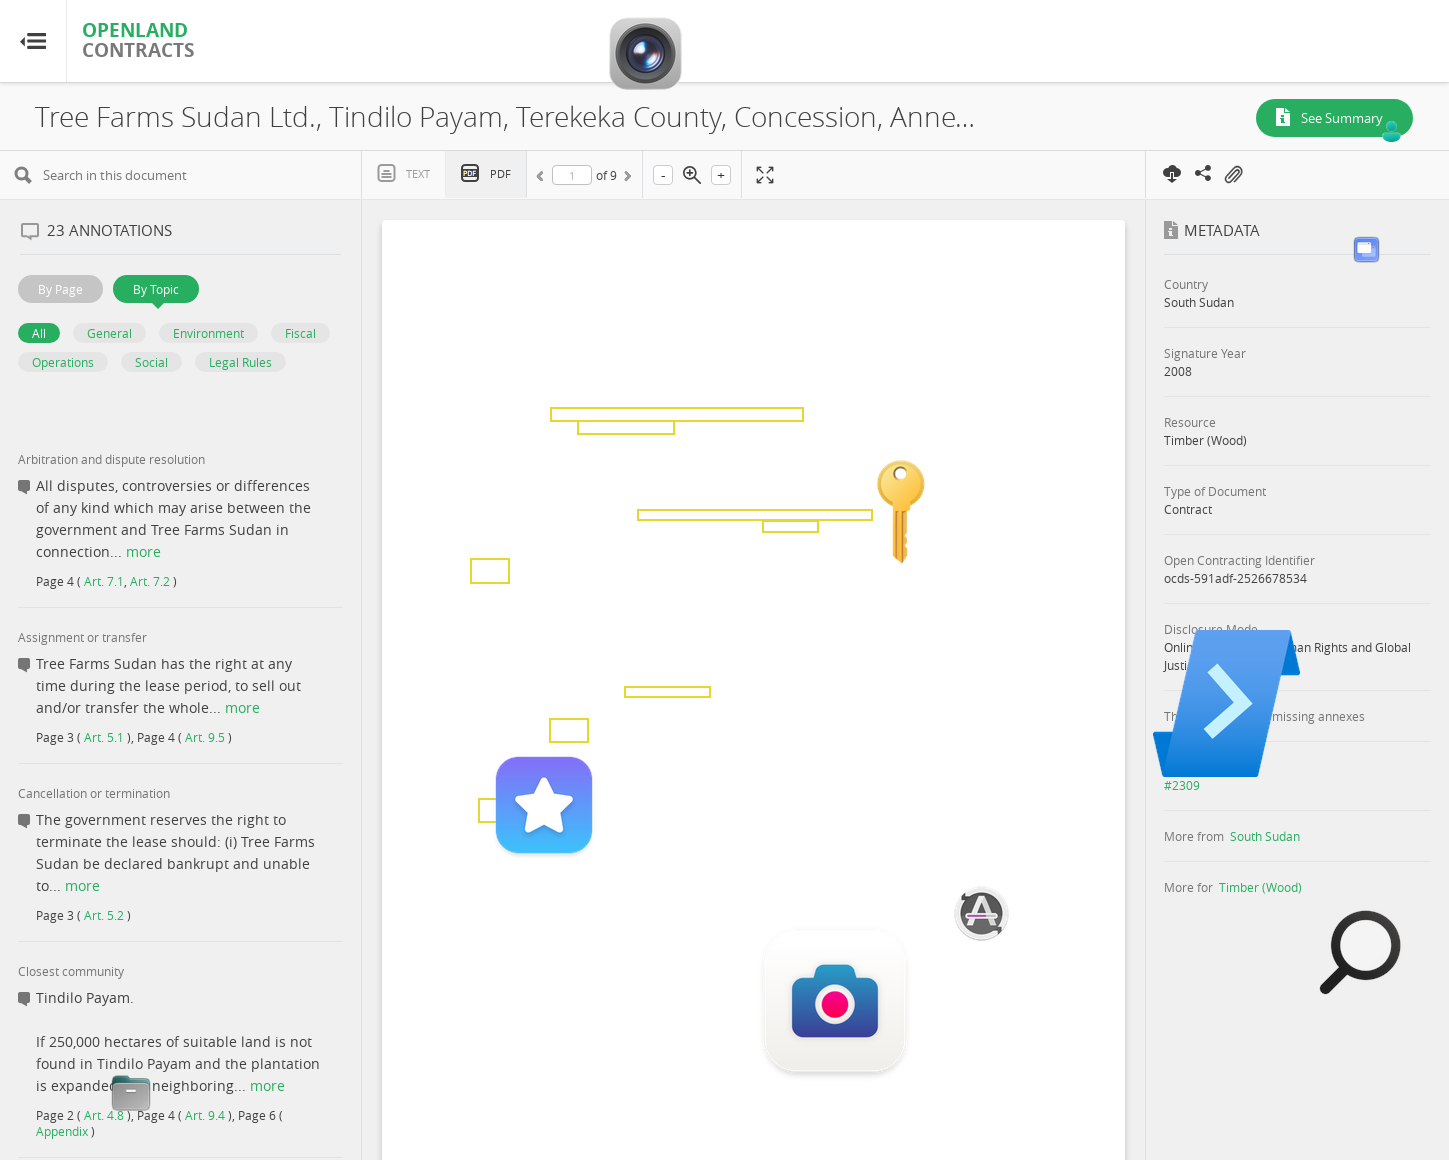 Image resolution: width=1449 pixels, height=1160 pixels. I want to click on manage startup applications and session settings, so click(1366, 249).